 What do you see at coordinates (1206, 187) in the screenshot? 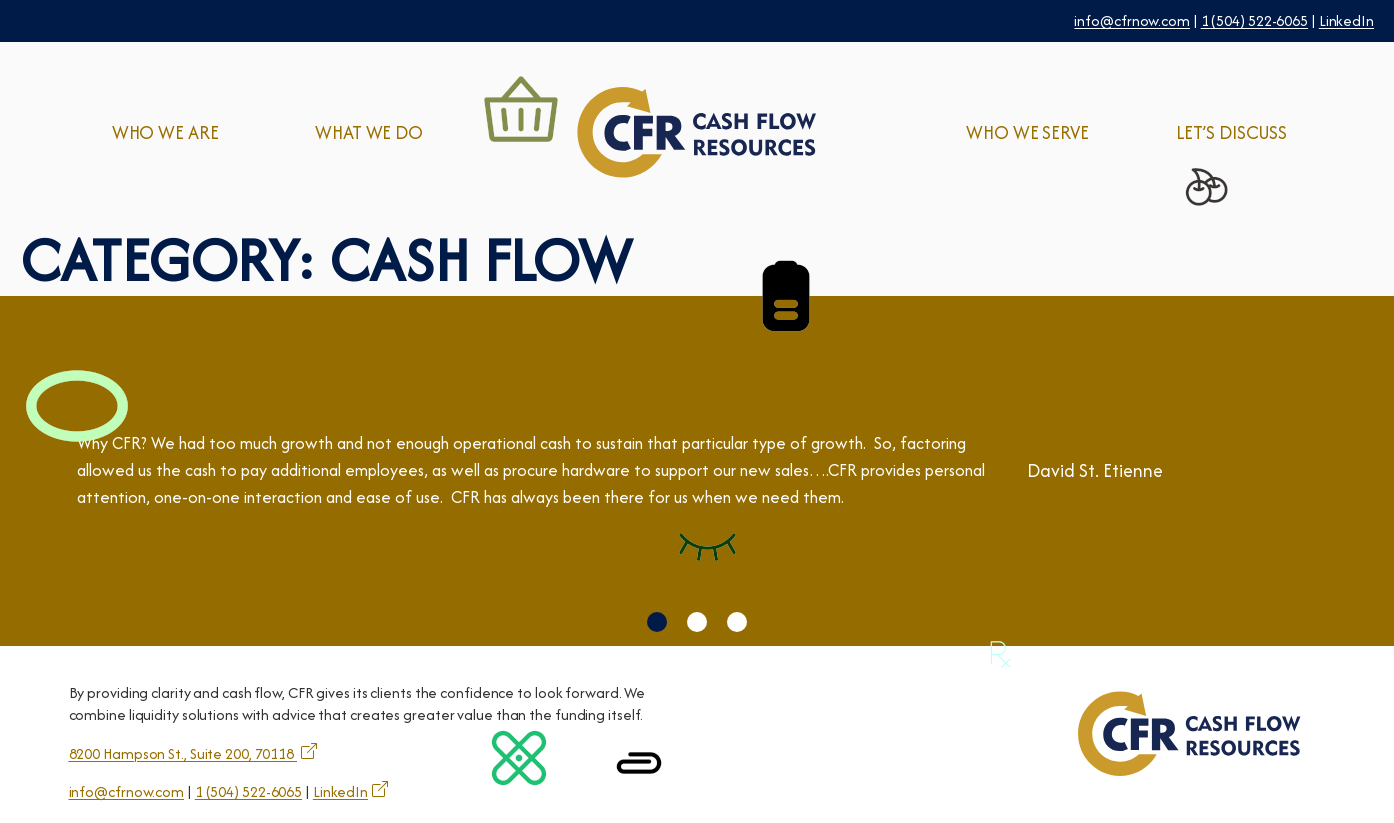
I see `indicates fruit or produce category` at bounding box center [1206, 187].